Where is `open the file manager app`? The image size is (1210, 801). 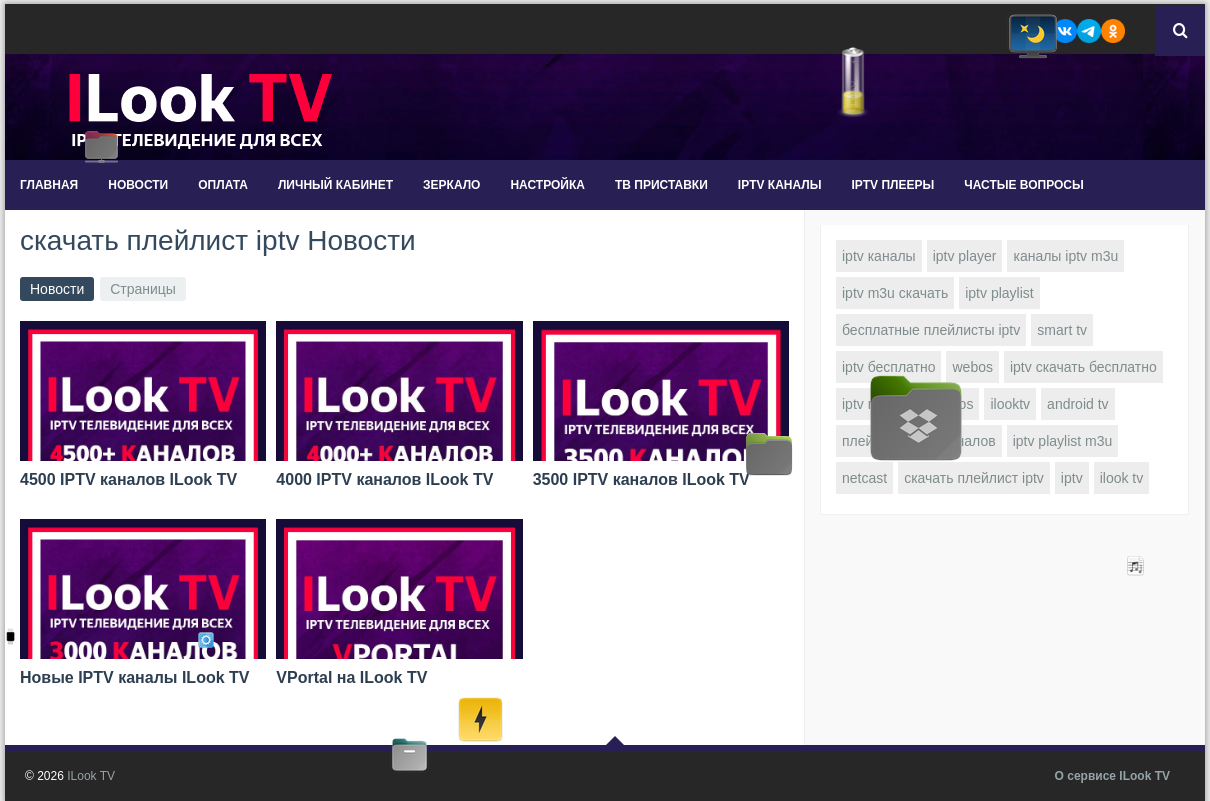
open the file manager app is located at coordinates (409, 754).